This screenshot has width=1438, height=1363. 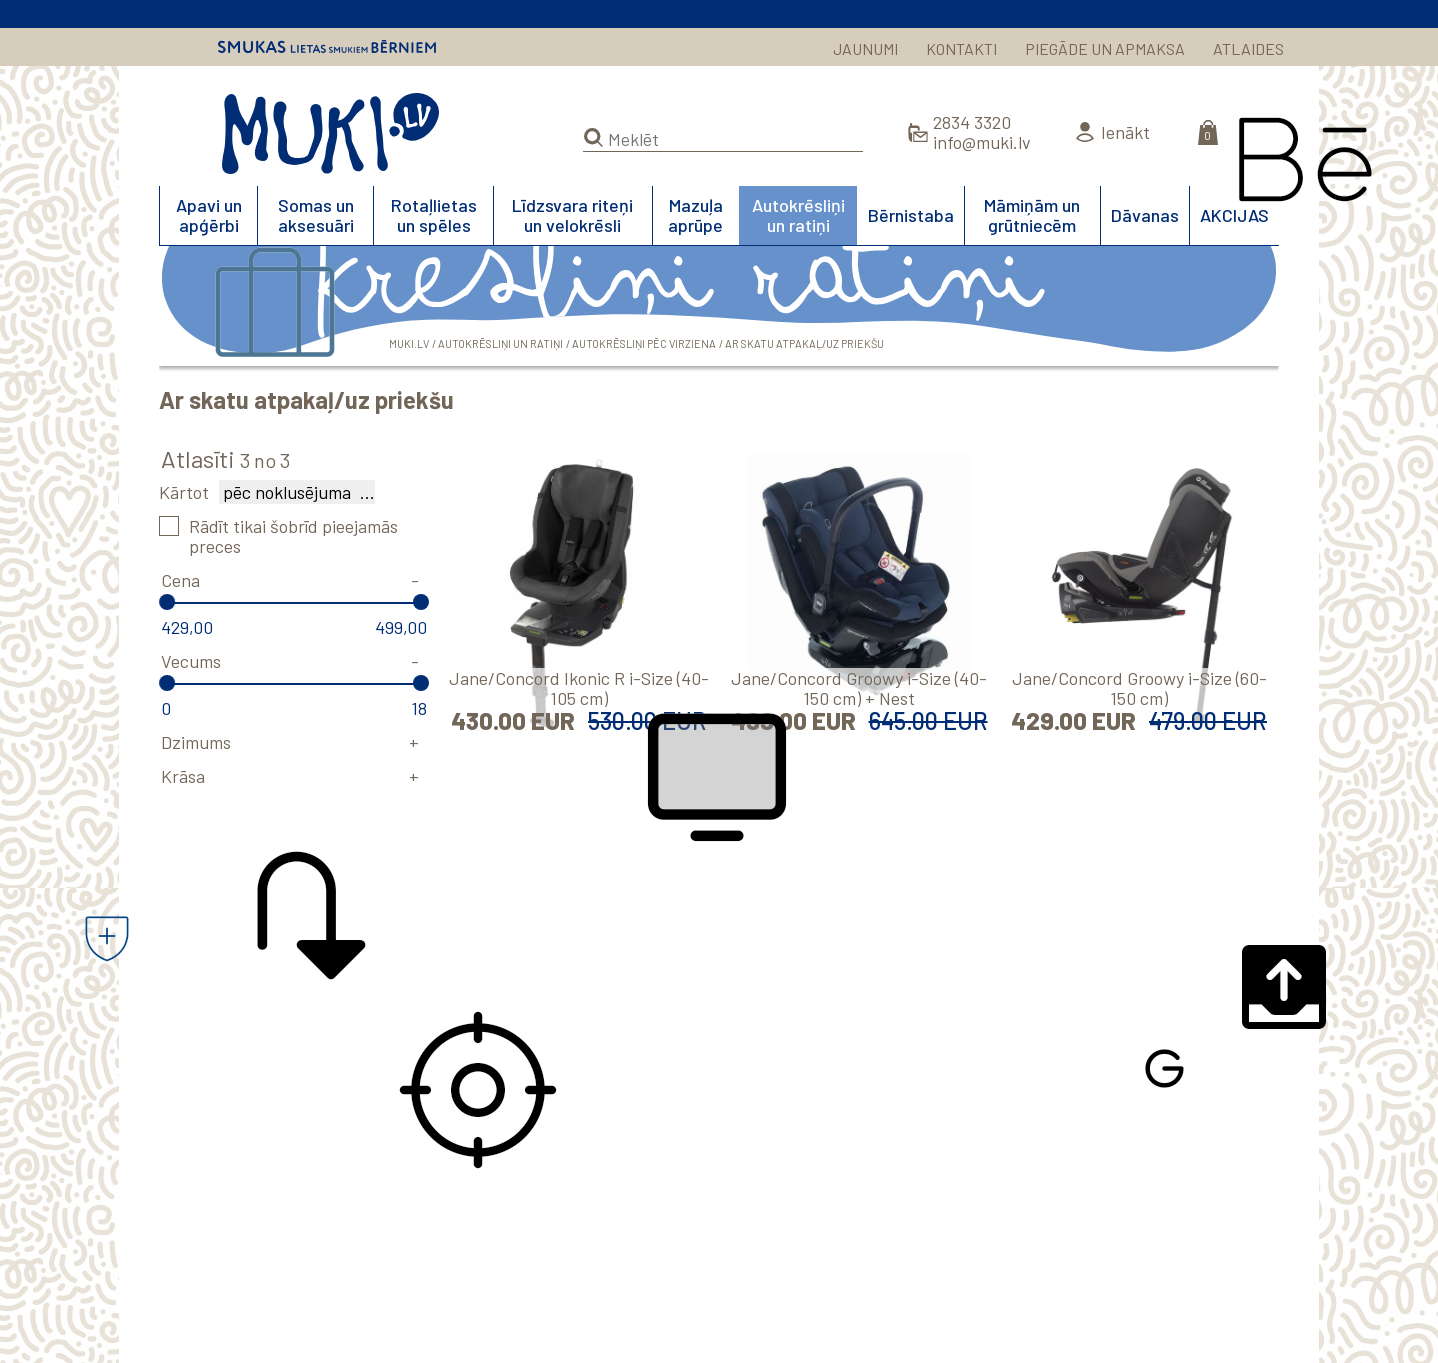 What do you see at coordinates (1300, 159) in the screenshot?
I see `view behance portfolio` at bounding box center [1300, 159].